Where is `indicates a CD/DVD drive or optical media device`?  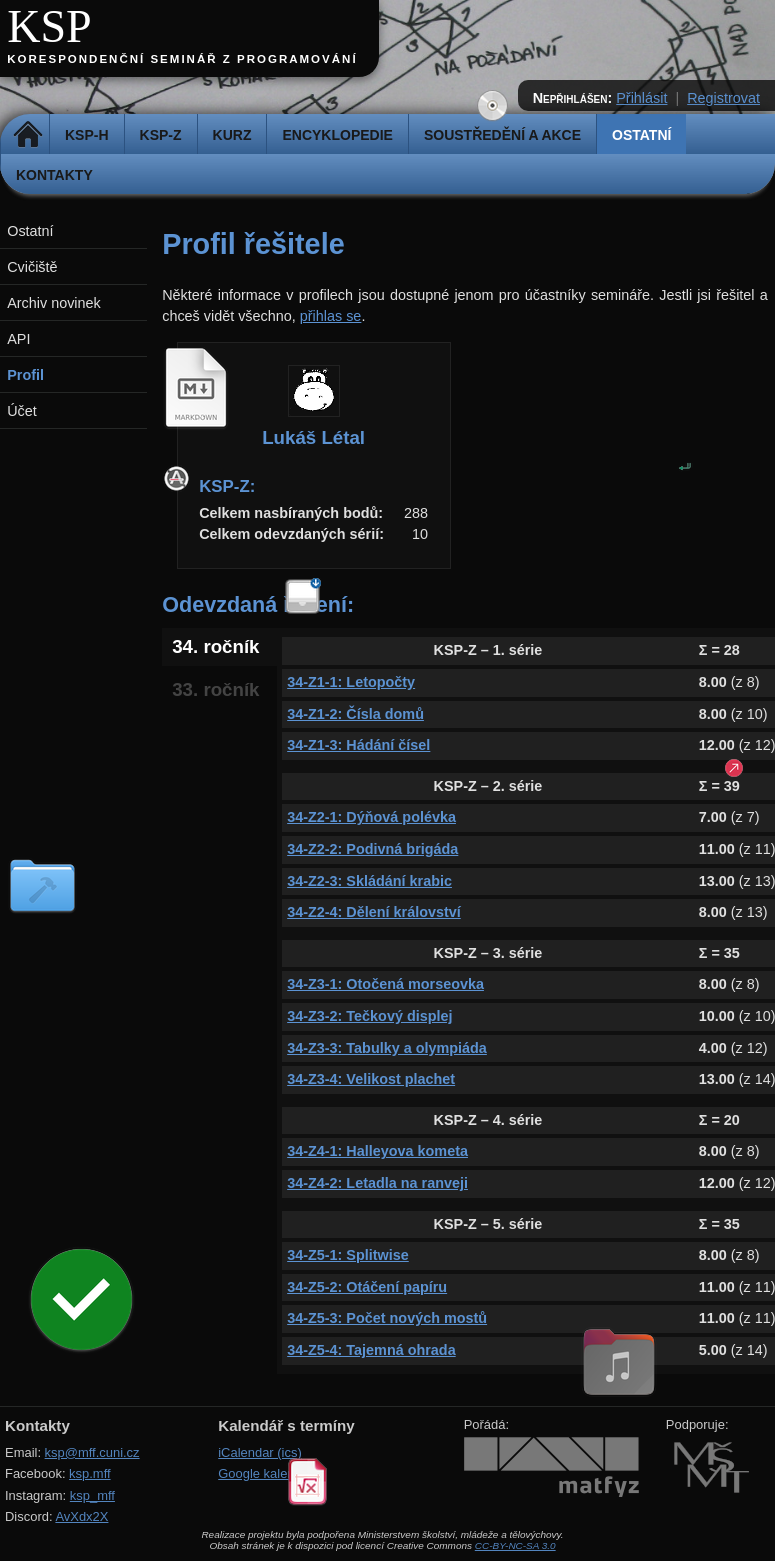 indicates a CD/DVD drive or optical media device is located at coordinates (492, 105).